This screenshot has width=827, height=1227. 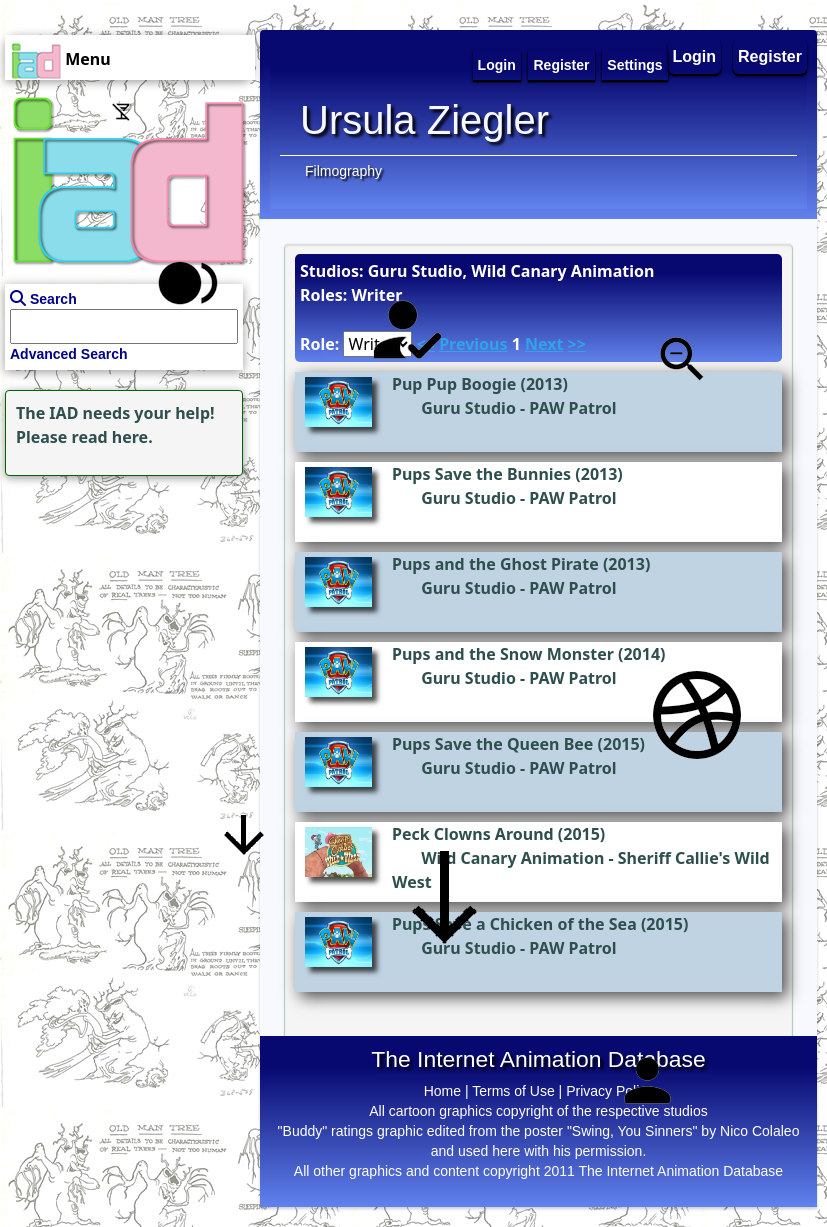 I want to click on navigate or scroll downward, so click(x=444, y=897).